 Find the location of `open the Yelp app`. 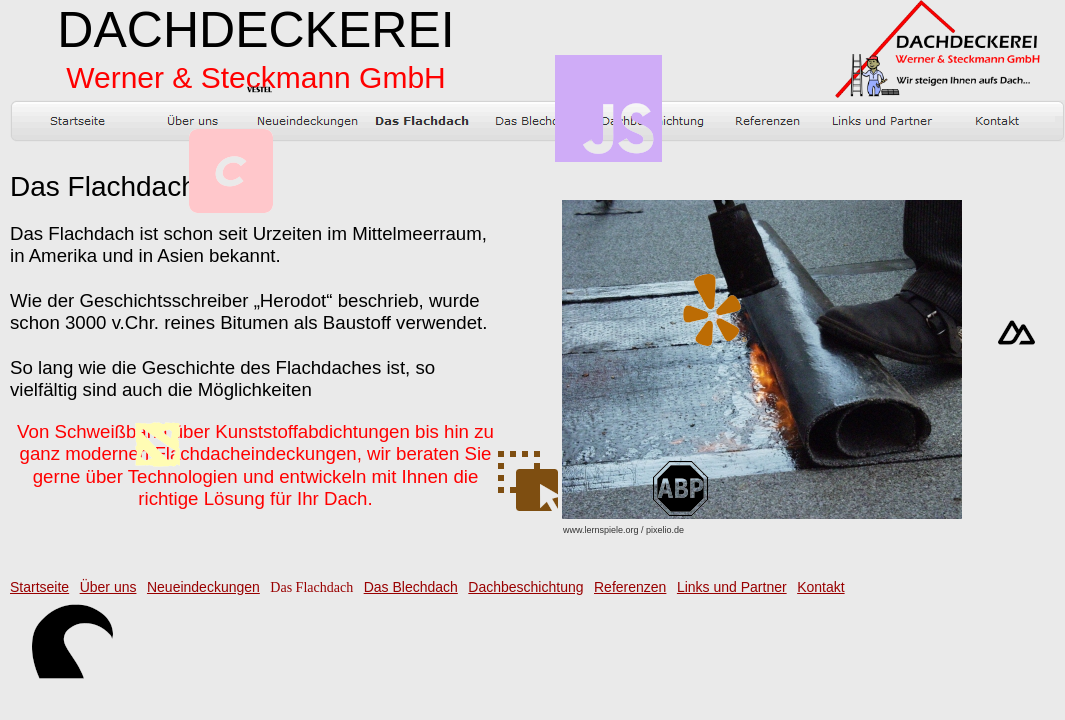

open the Yelp app is located at coordinates (715, 310).